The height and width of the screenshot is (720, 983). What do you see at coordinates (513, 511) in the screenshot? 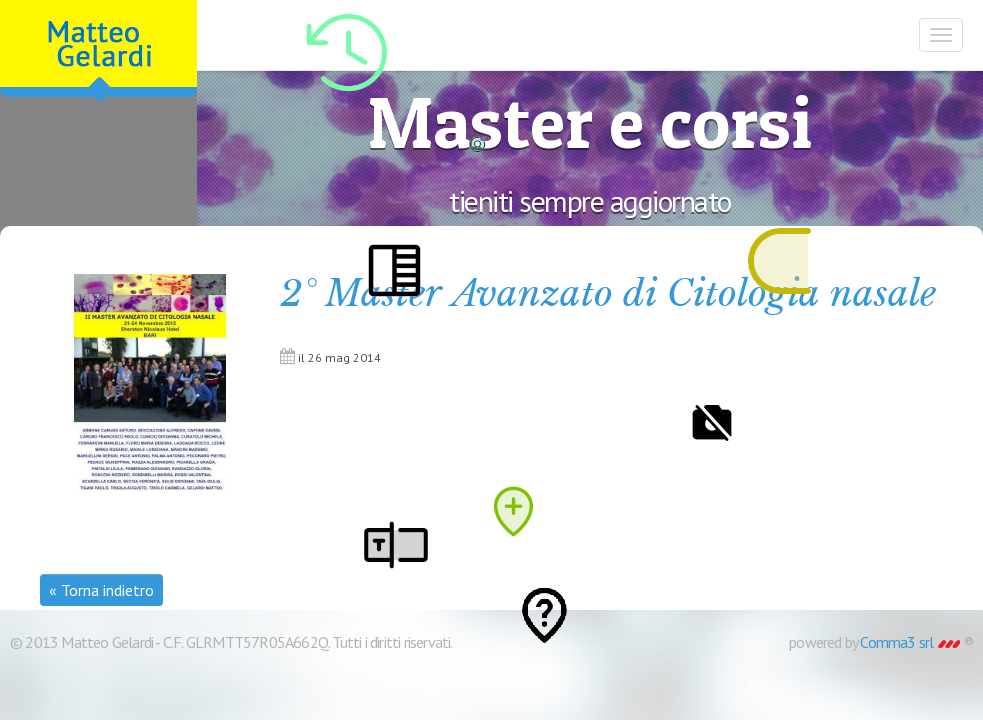
I see `add a new location pin` at bounding box center [513, 511].